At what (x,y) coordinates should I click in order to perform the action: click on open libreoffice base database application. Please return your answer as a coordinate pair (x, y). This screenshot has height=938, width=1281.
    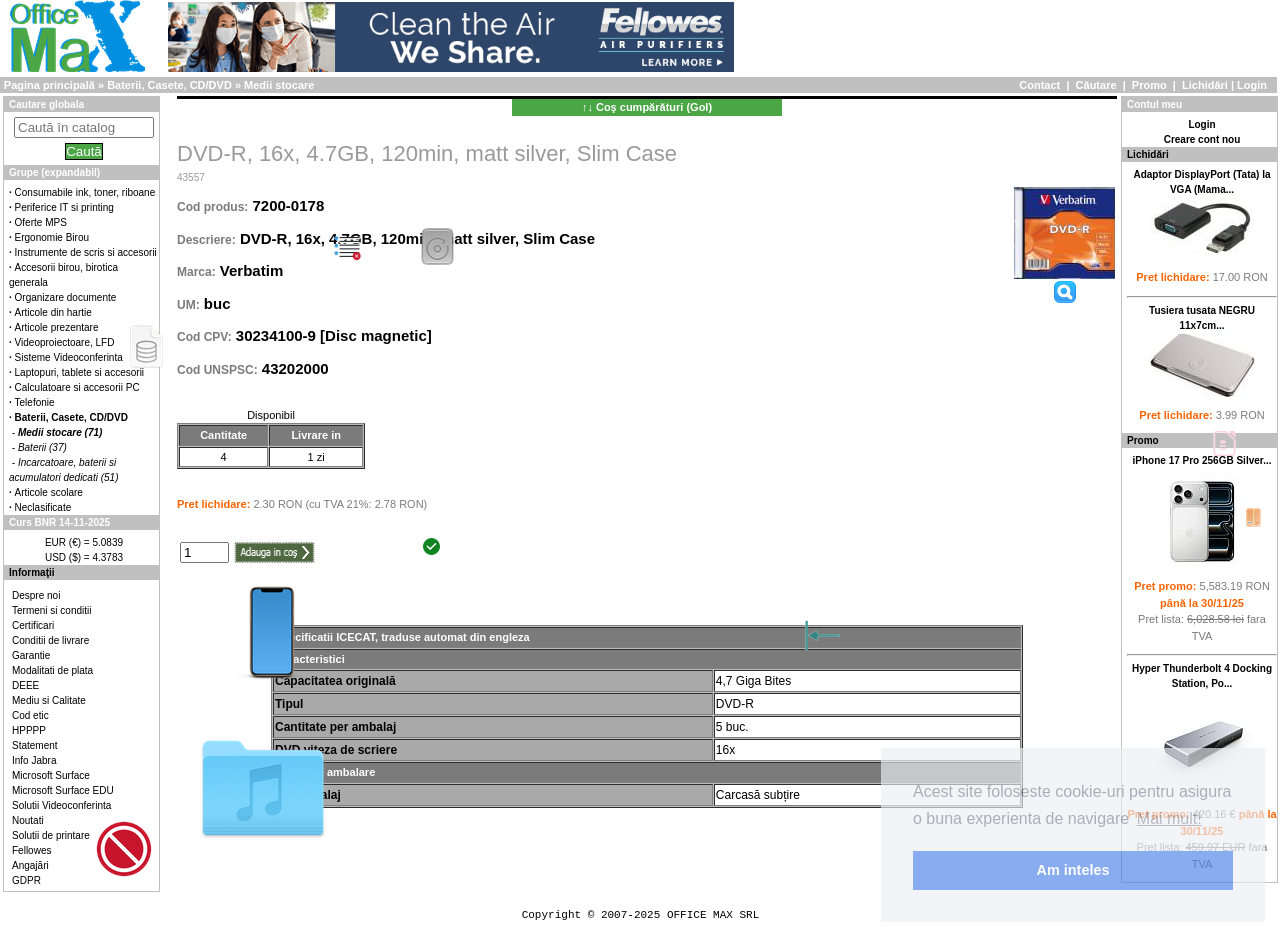
    Looking at the image, I should click on (1224, 443).